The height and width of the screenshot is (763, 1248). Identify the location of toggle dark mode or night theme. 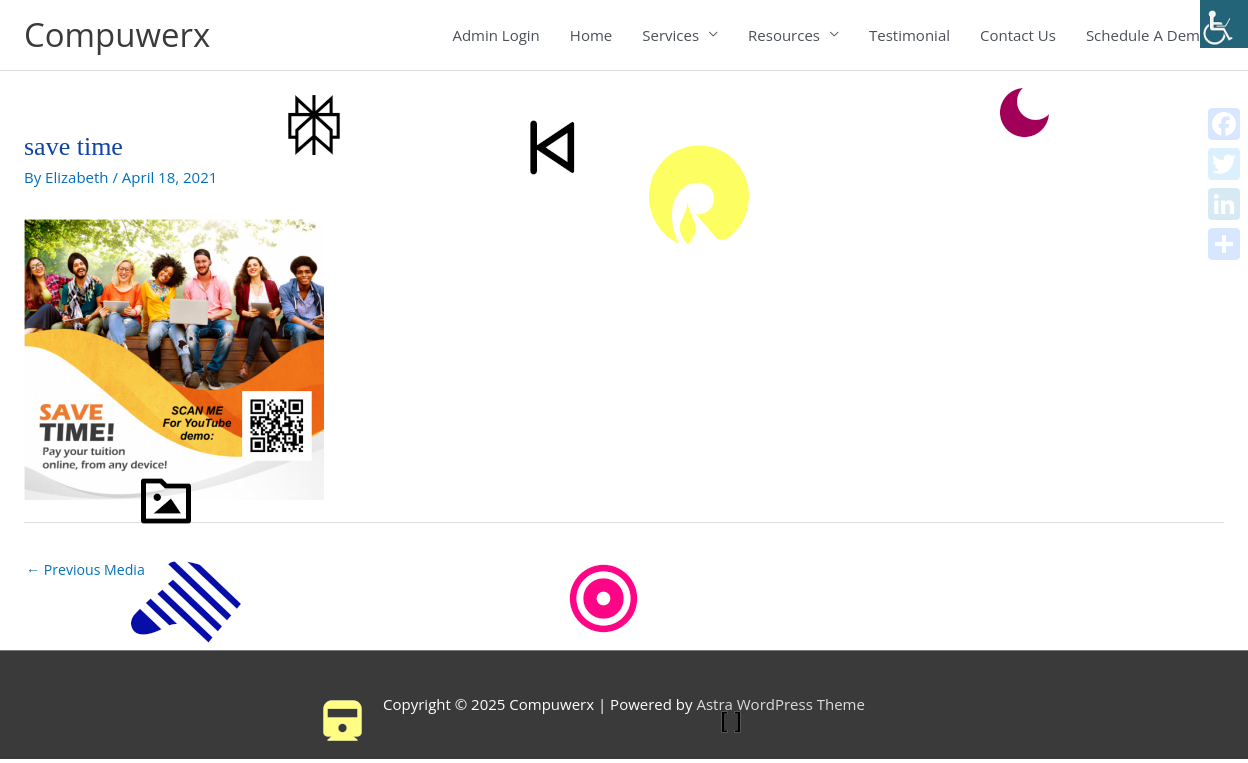
(1024, 112).